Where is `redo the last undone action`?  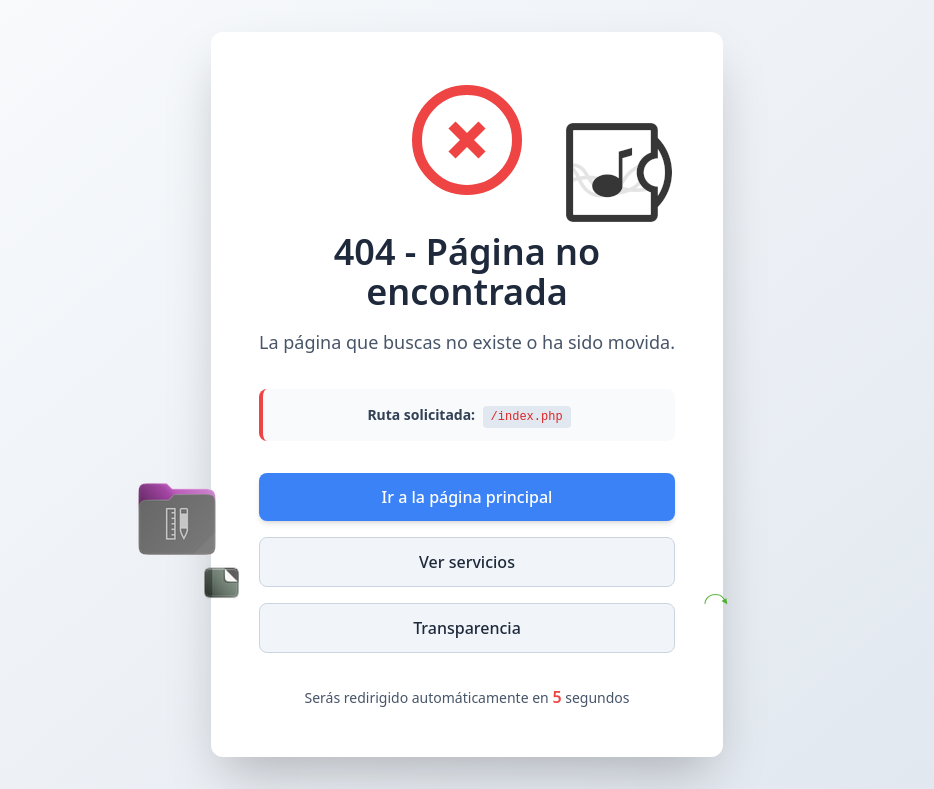 redo the last undone action is located at coordinates (716, 599).